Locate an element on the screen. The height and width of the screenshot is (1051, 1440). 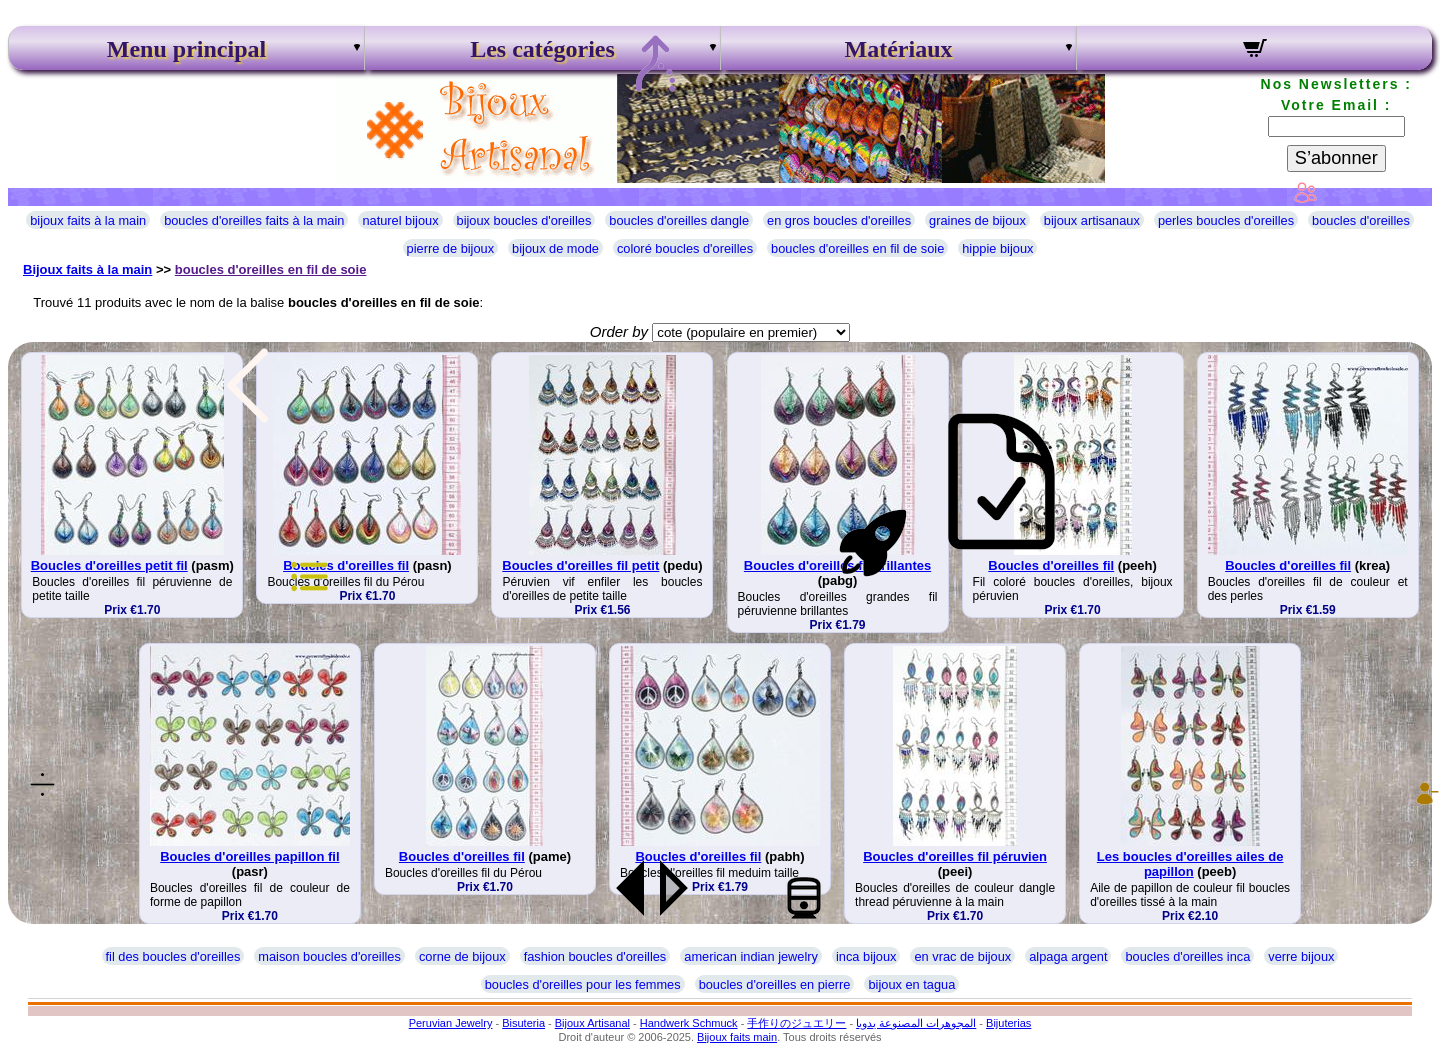
perform division calculation is located at coordinates (42, 784).